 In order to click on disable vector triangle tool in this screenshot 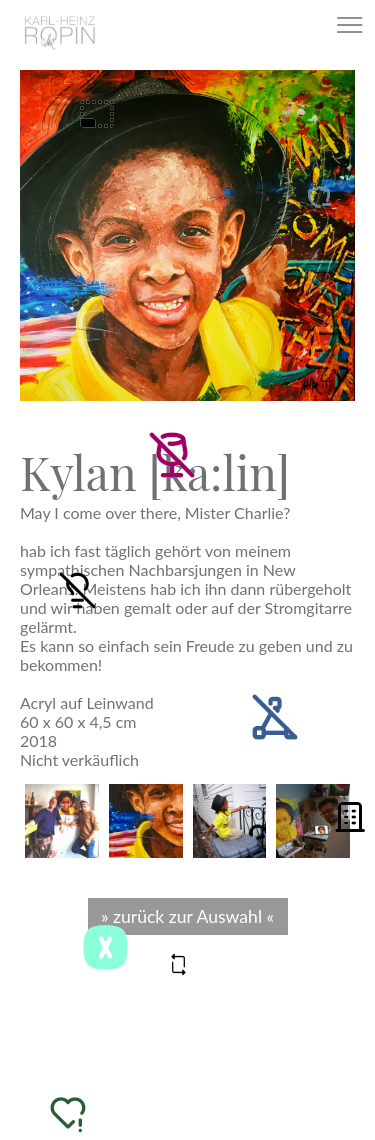, I will do `click(275, 717)`.